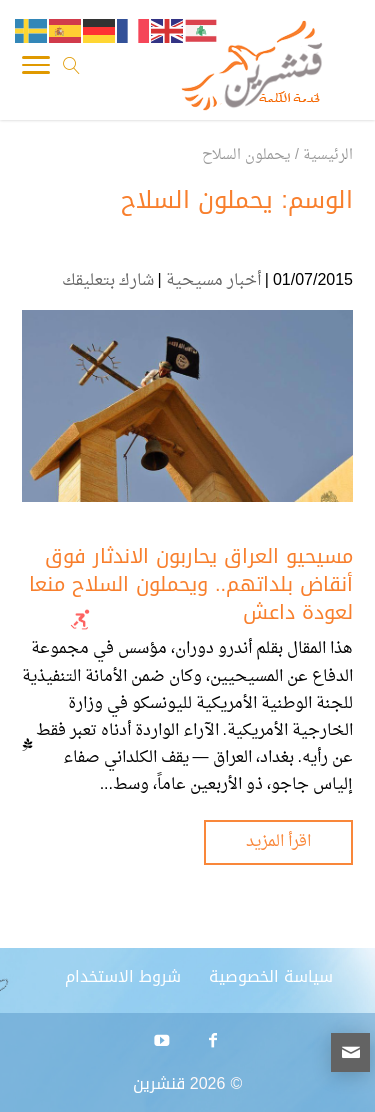 Image resolution: width=375 pixels, height=1112 pixels. What do you see at coordinates (80, 619) in the screenshot?
I see `indicates ice skating or winter sports activity` at bounding box center [80, 619].